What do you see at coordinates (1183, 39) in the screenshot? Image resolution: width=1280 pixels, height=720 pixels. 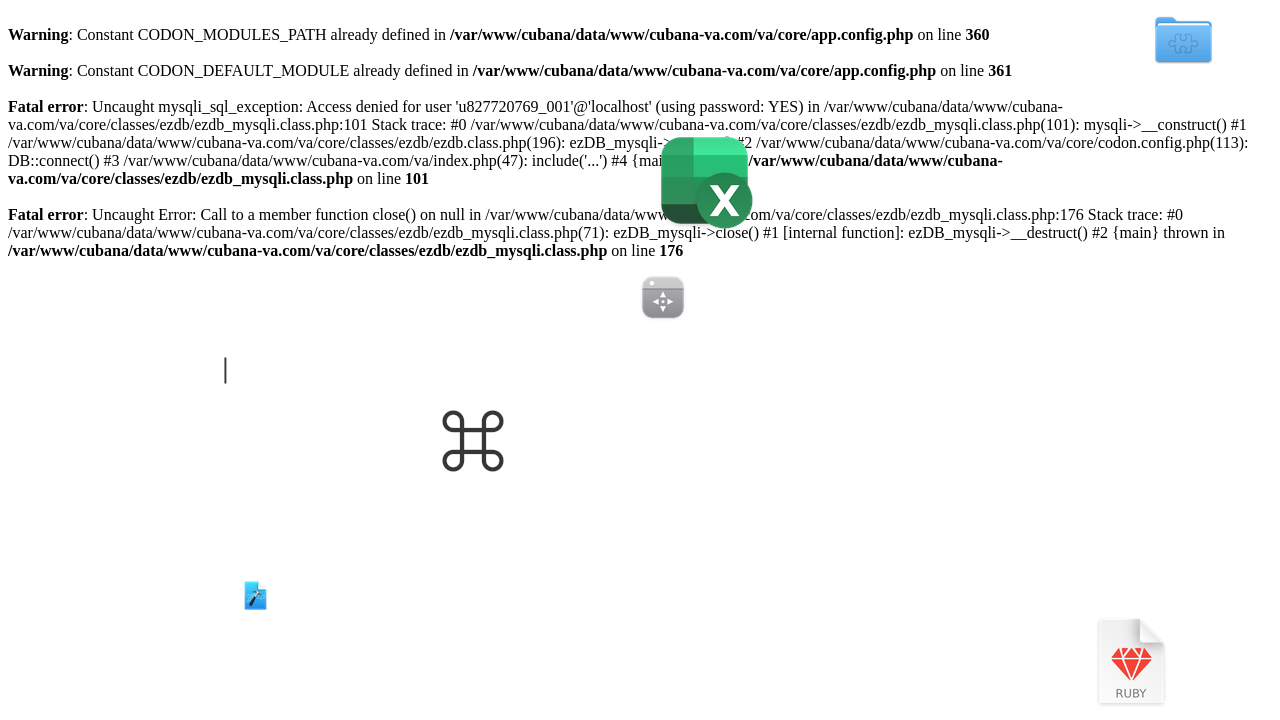 I see `folder containing rapidweaver source files or plugins` at bounding box center [1183, 39].